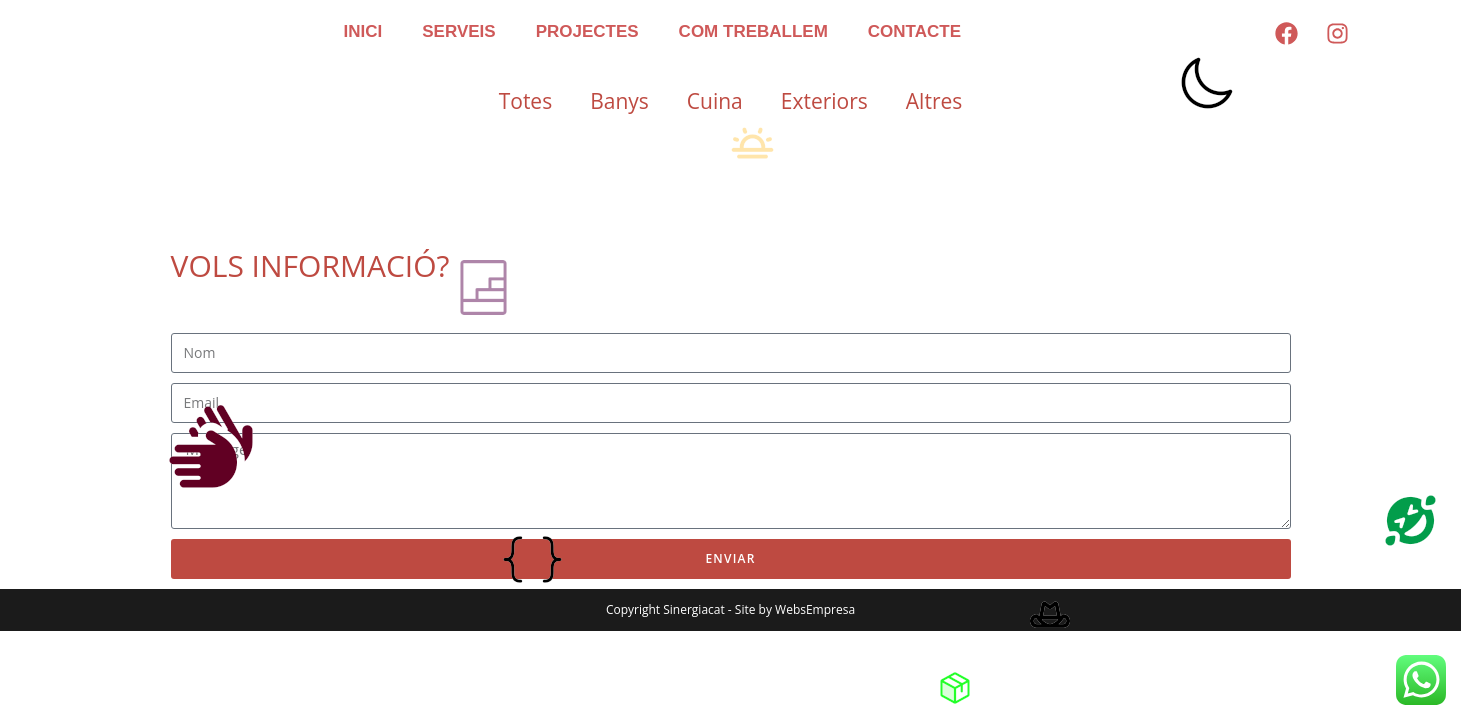 Image resolution: width=1461 pixels, height=720 pixels. I want to click on view order or shipment details, so click(955, 688).